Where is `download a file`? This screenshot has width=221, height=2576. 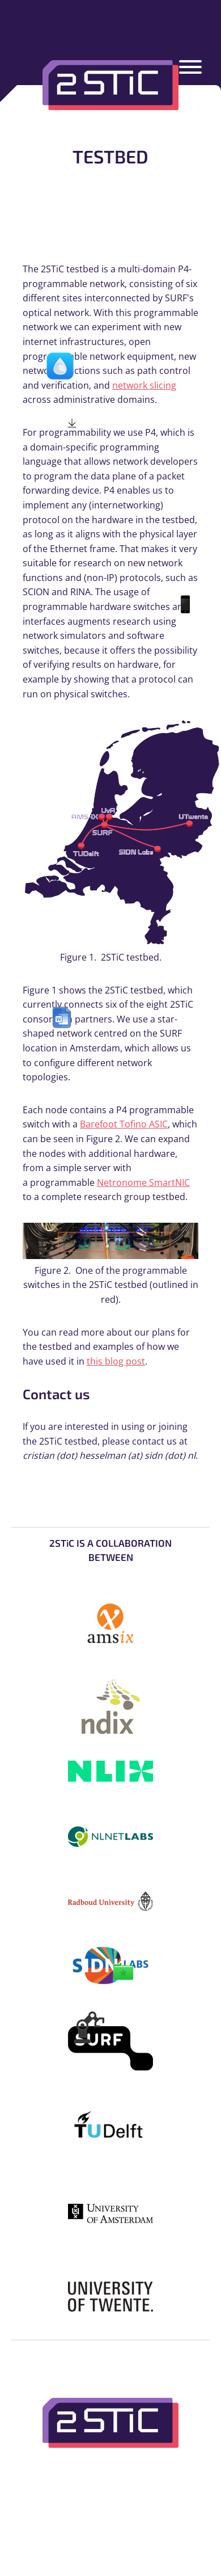
download a file is located at coordinates (72, 423).